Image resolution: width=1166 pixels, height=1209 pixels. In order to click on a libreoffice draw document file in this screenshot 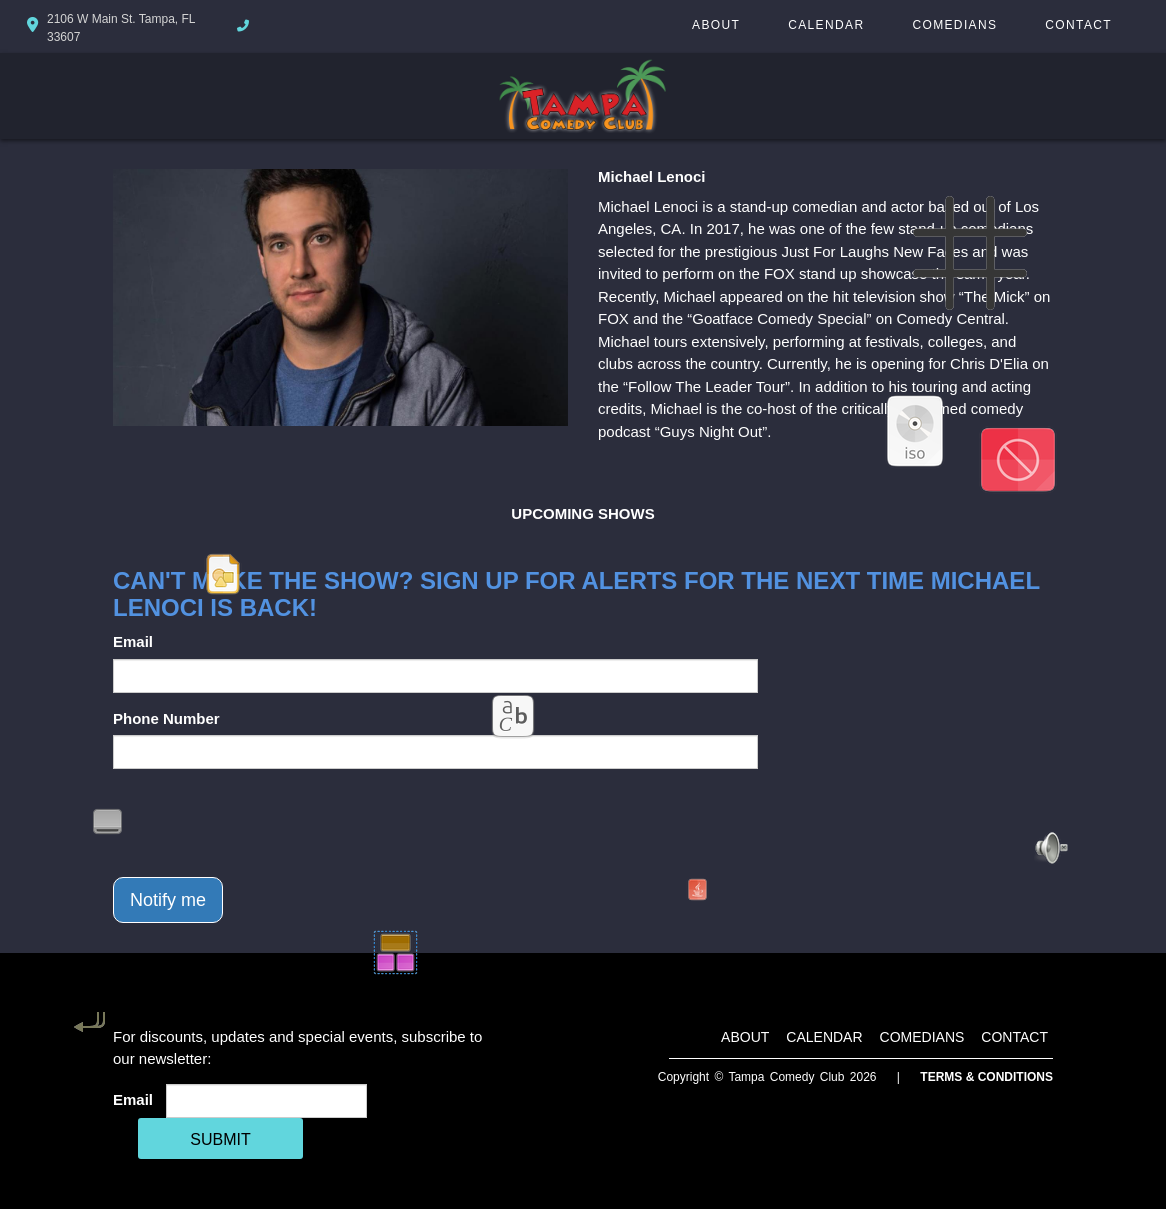, I will do `click(223, 574)`.